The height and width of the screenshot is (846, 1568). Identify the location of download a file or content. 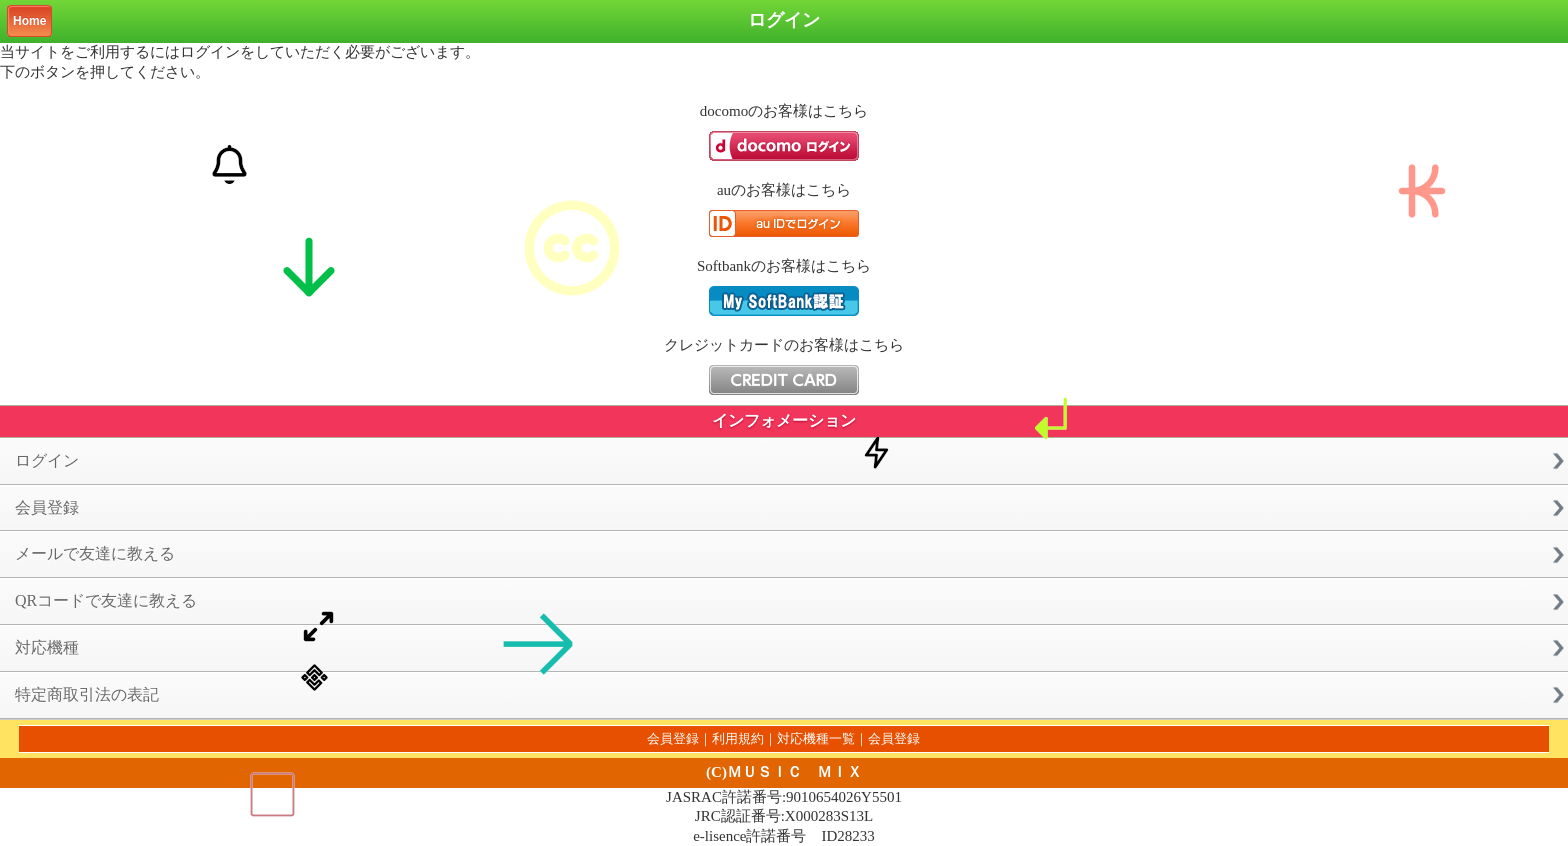
(309, 267).